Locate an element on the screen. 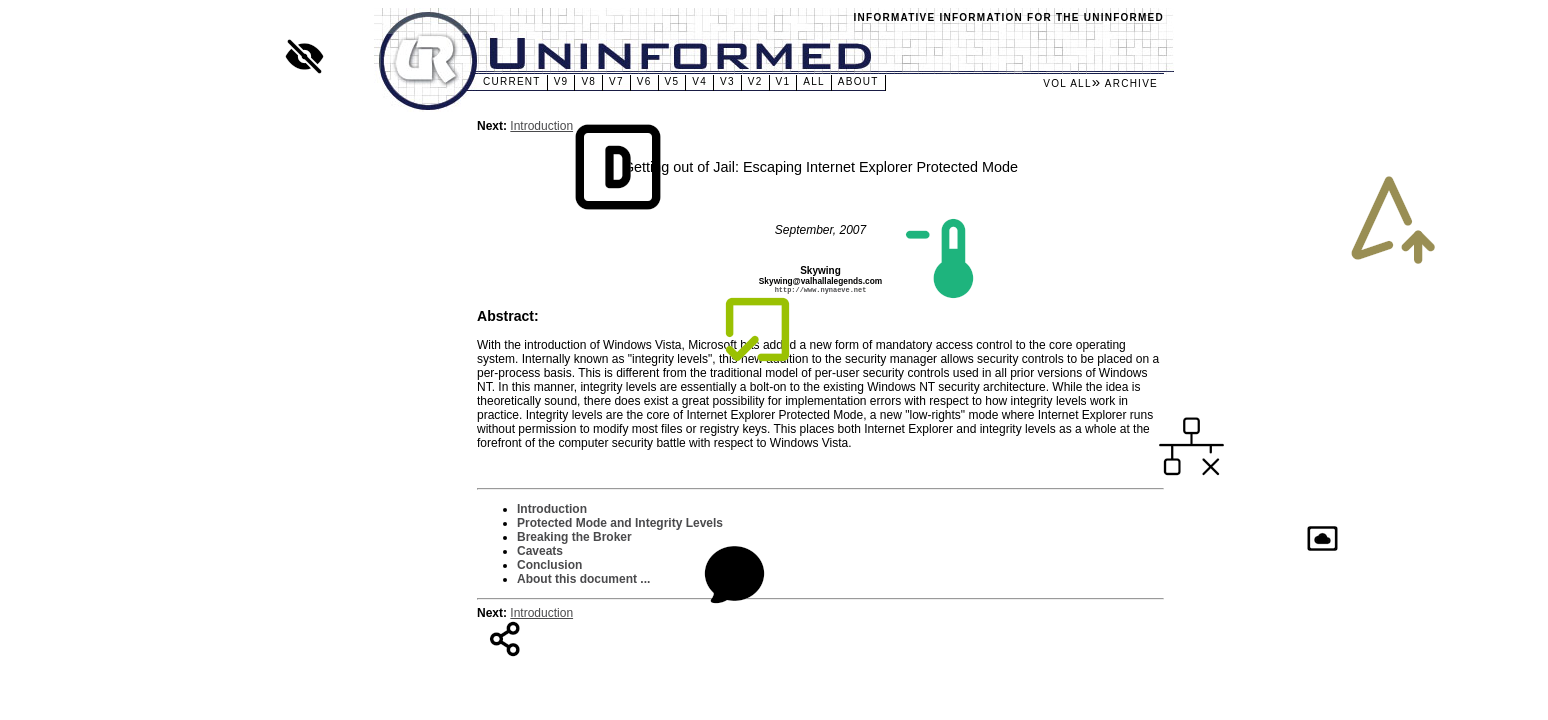 The width and height of the screenshot is (1548, 720). indicates a "D" grade or rating is located at coordinates (618, 167).